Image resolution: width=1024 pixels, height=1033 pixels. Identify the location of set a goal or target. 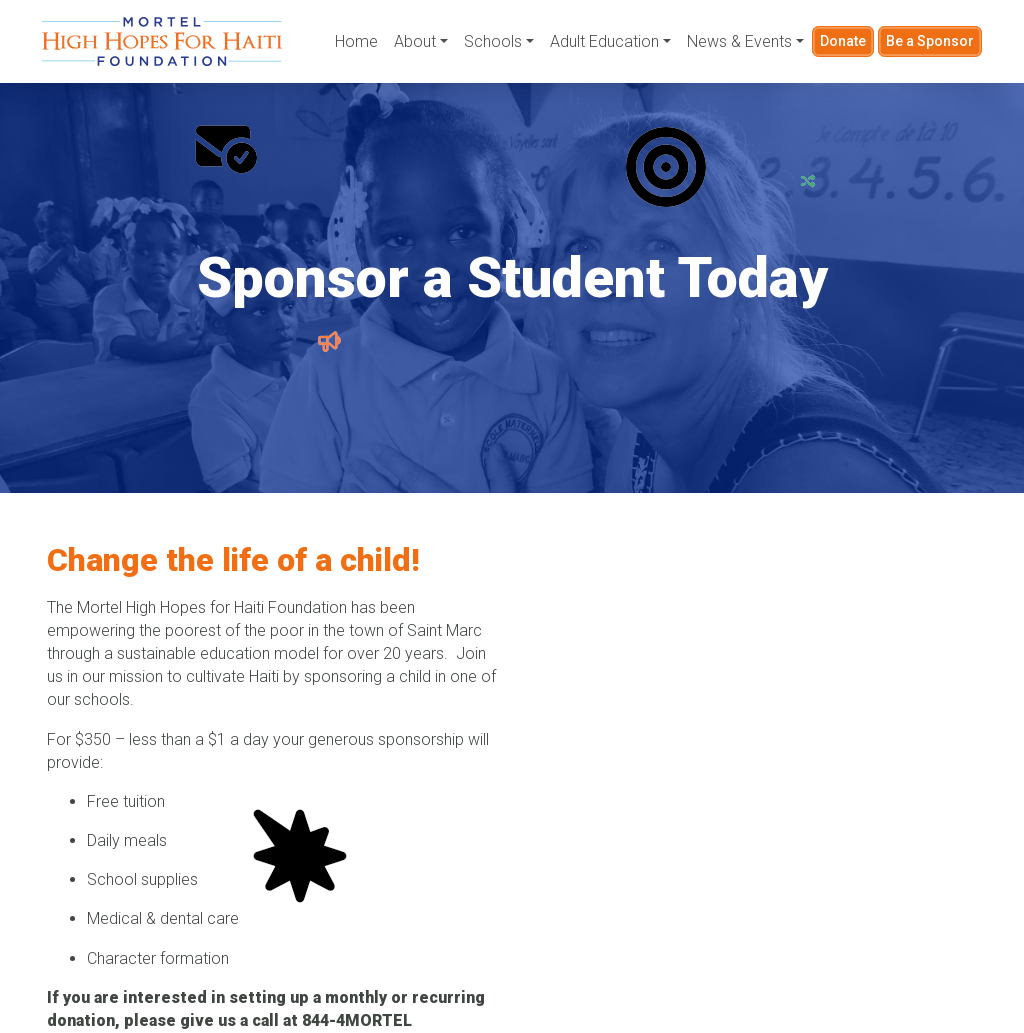
(666, 167).